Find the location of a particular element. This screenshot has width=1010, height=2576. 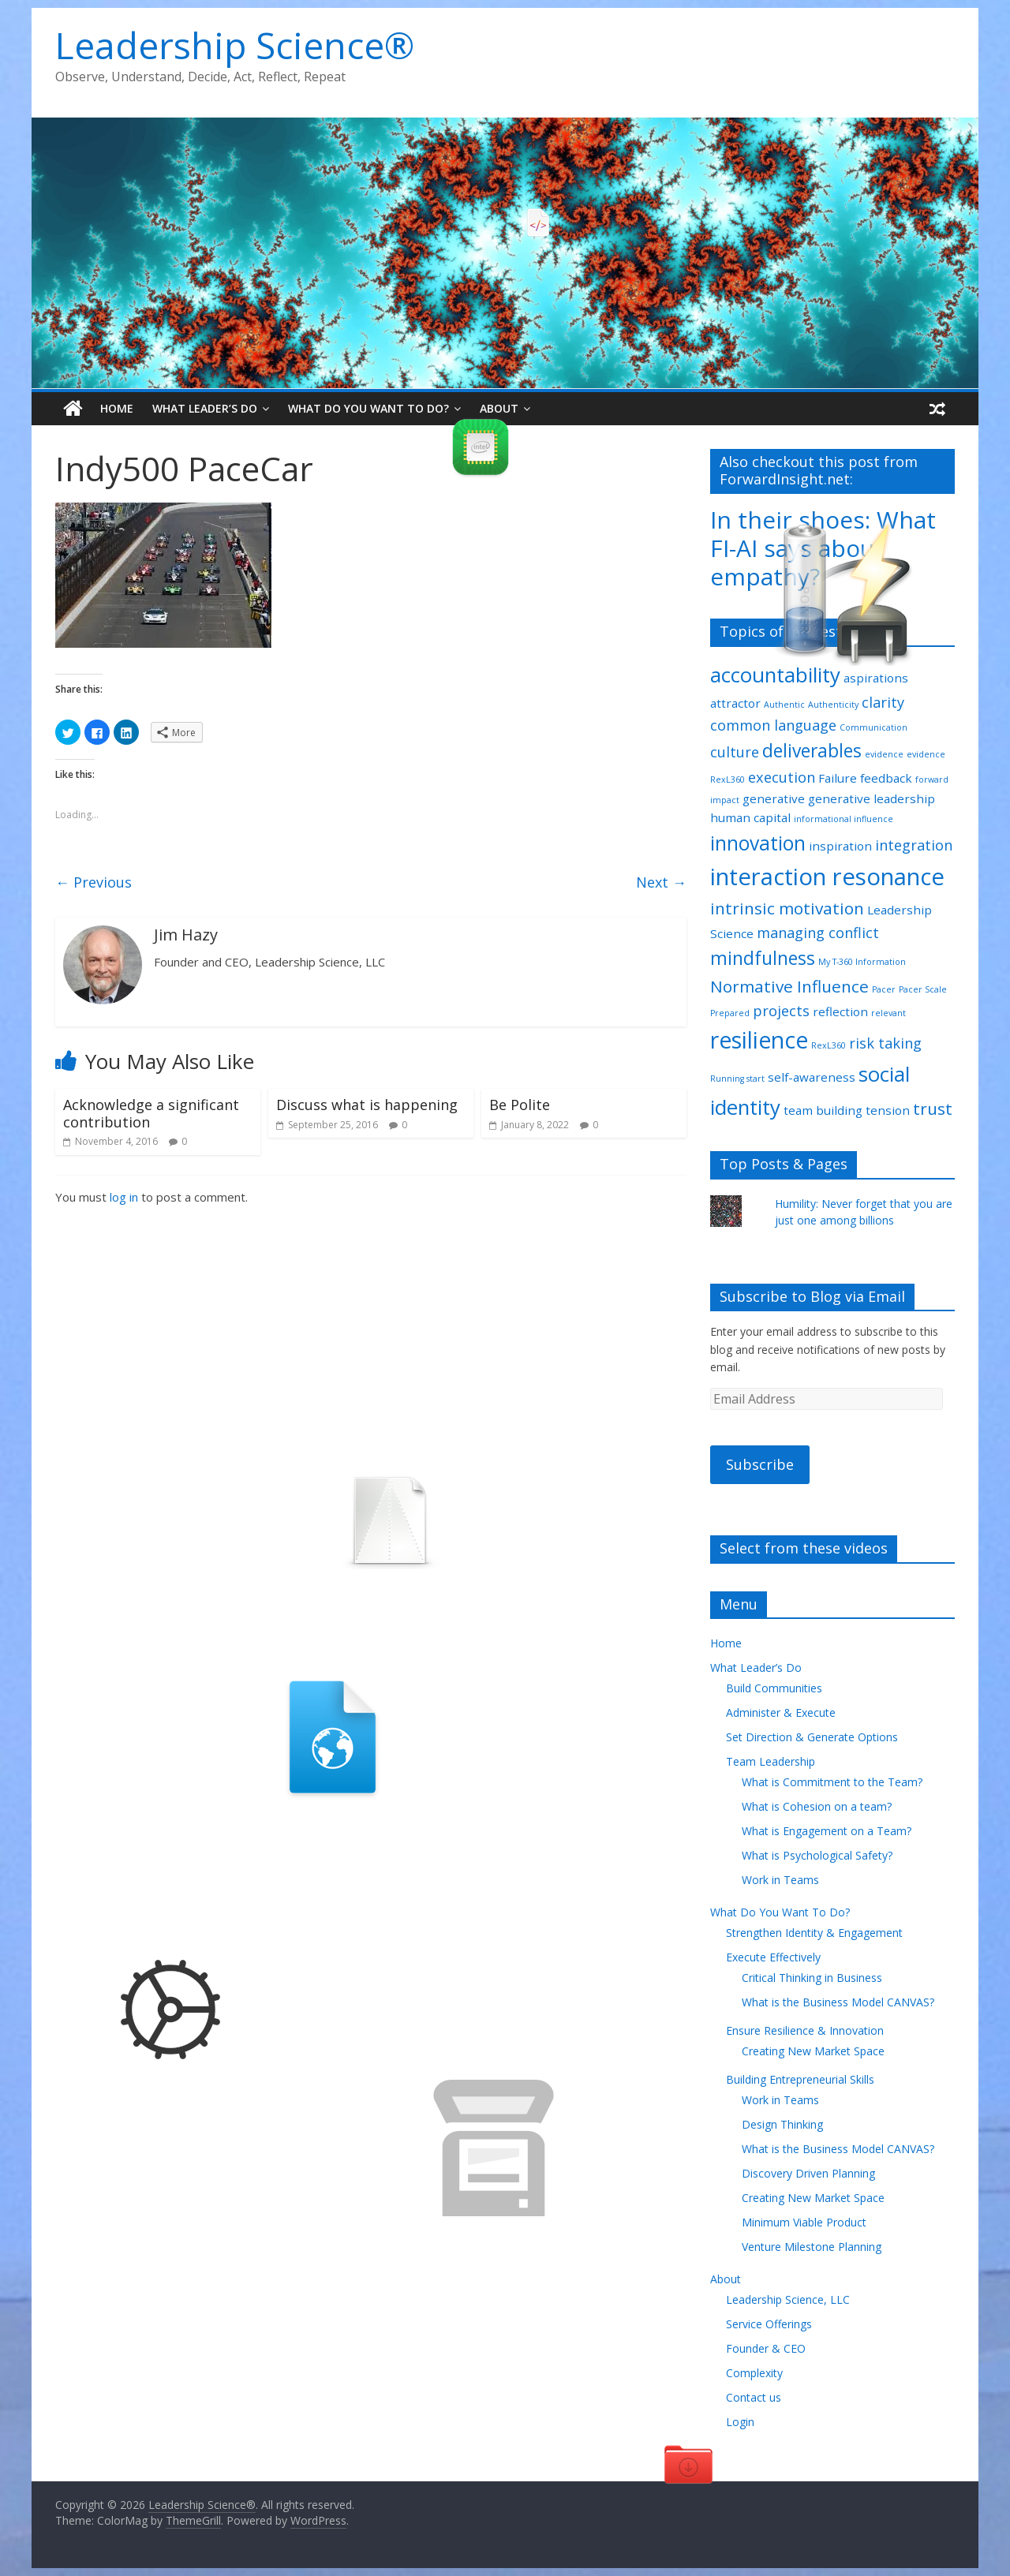

indicates battery is low but currently charging is located at coordinates (840, 592).